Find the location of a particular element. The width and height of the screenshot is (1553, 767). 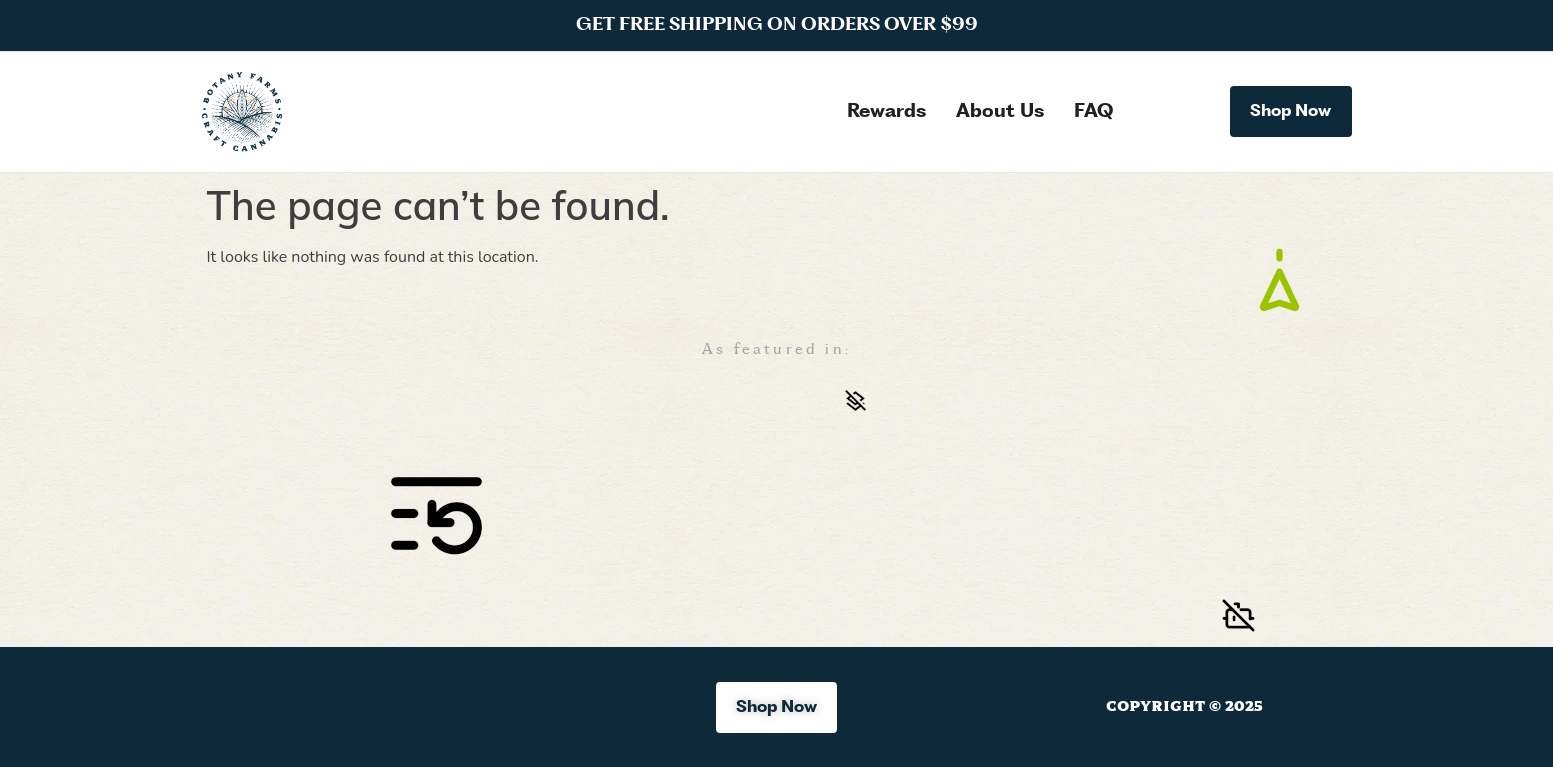

clear all map layers is located at coordinates (855, 401).